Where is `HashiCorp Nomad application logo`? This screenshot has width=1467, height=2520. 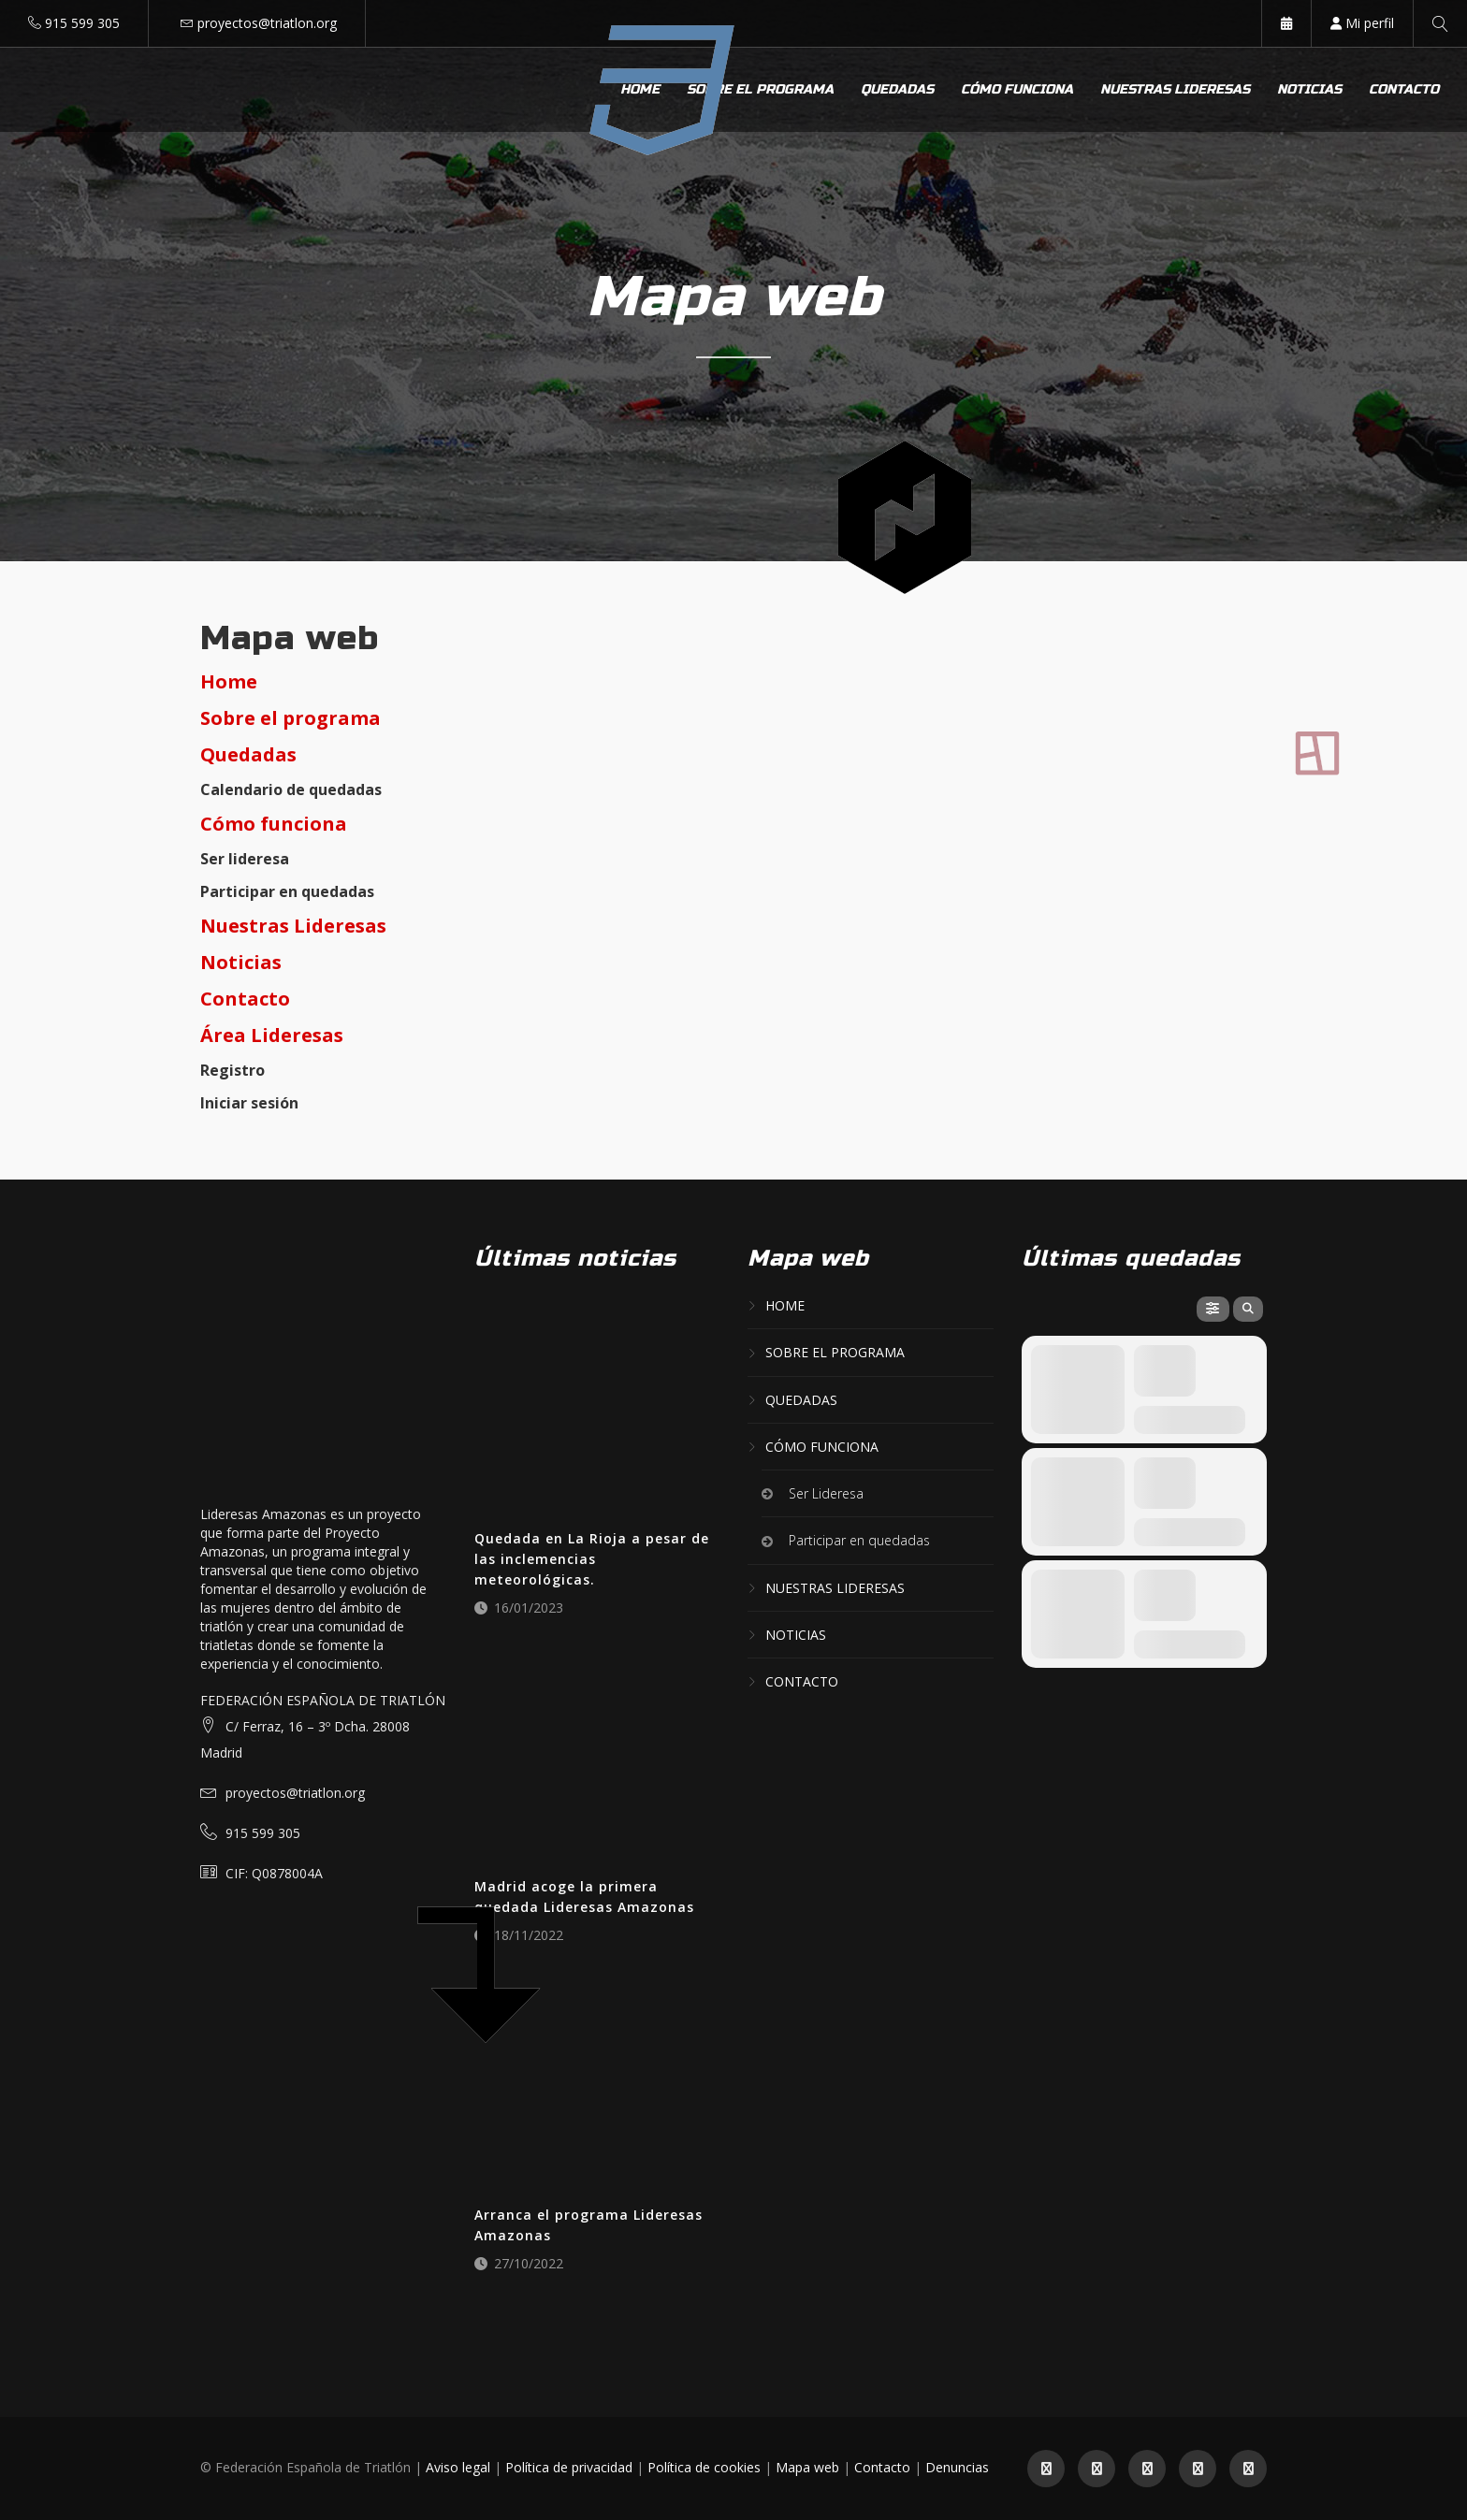 HashiCorp Nomad application logo is located at coordinates (905, 517).